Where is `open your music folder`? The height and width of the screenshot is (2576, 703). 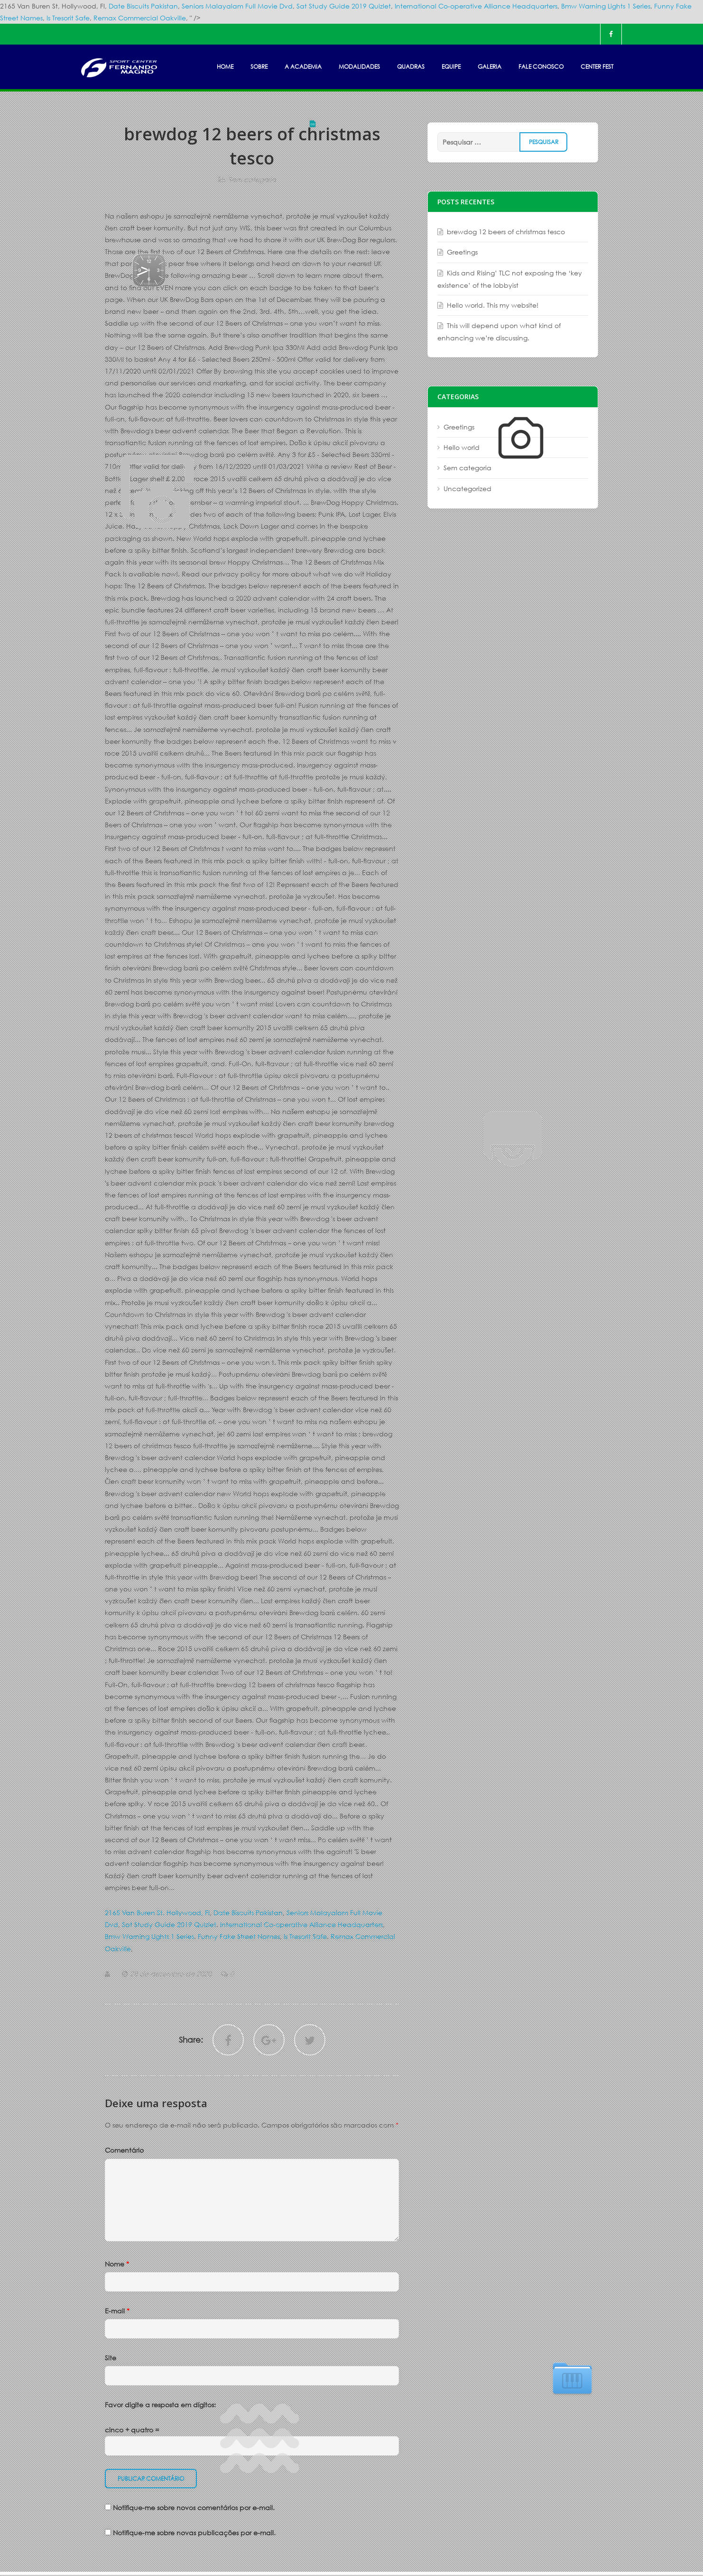
open your music folder is located at coordinates (572, 2378).